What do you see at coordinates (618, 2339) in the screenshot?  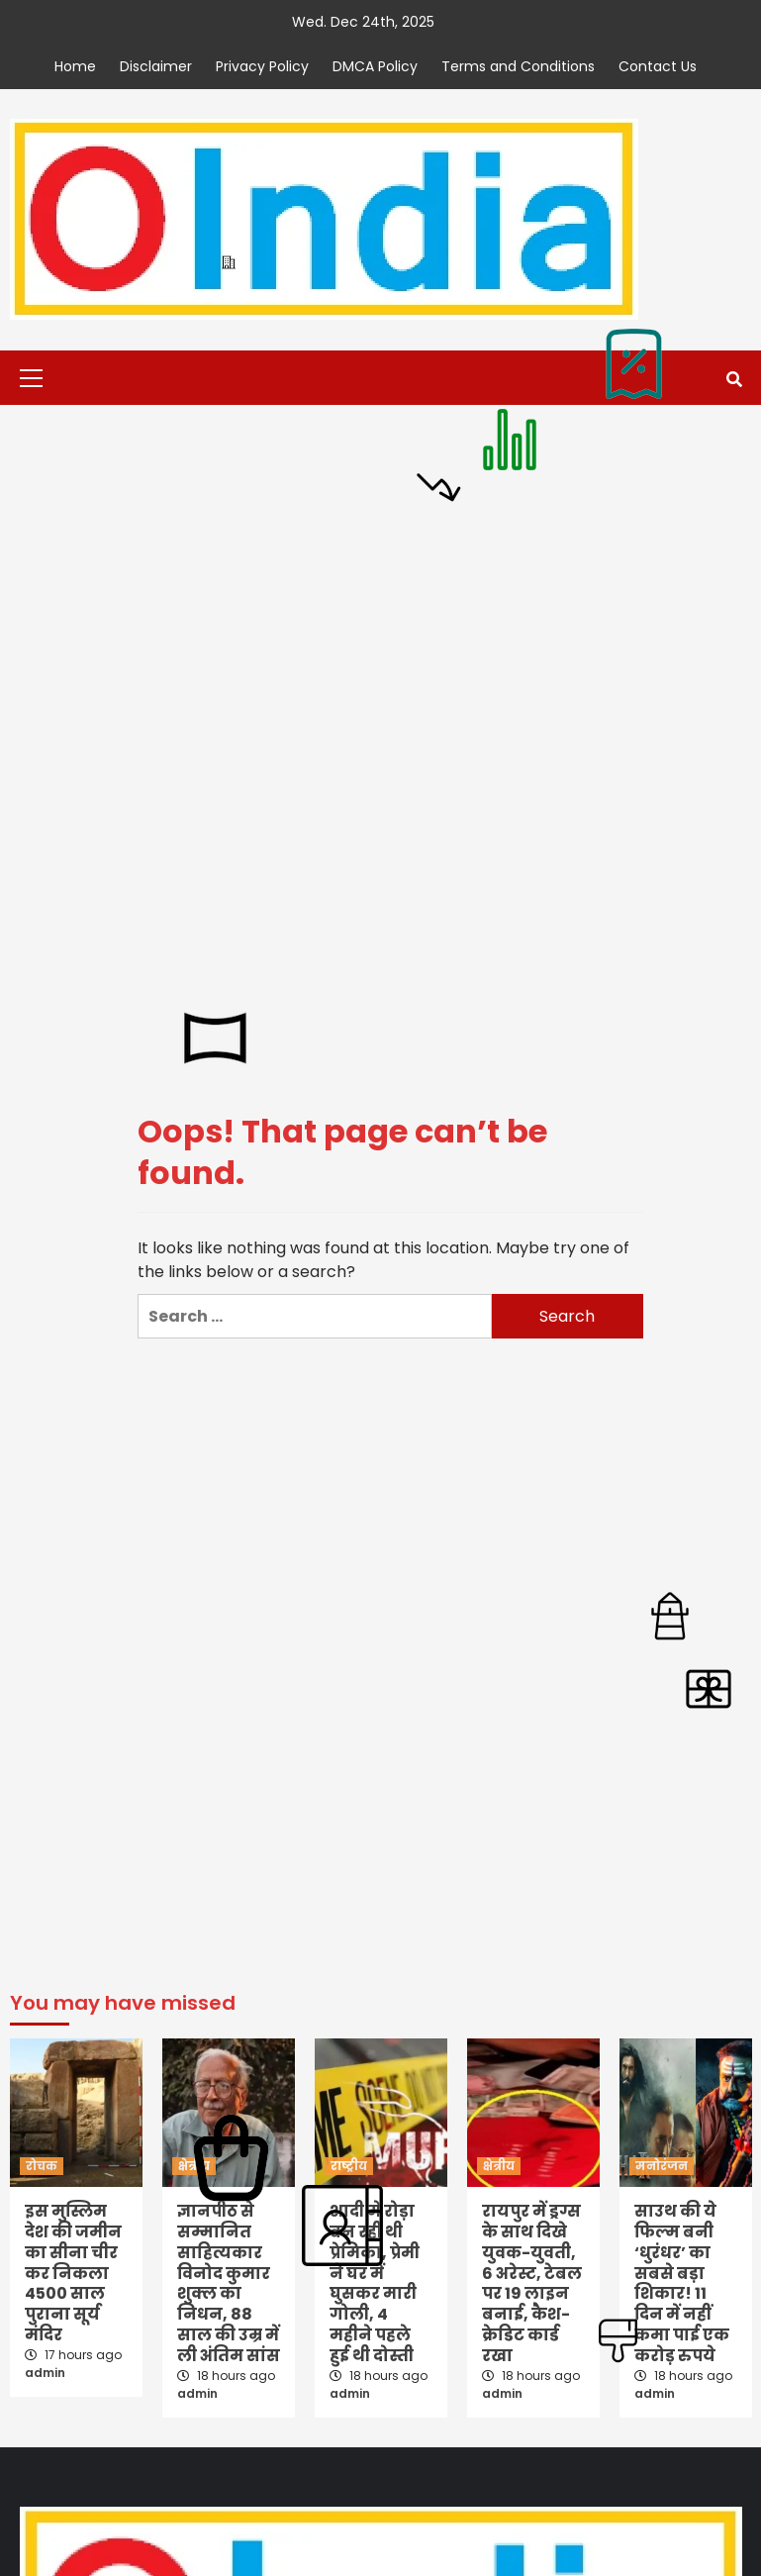 I see `access painting or drawing tools` at bounding box center [618, 2339].